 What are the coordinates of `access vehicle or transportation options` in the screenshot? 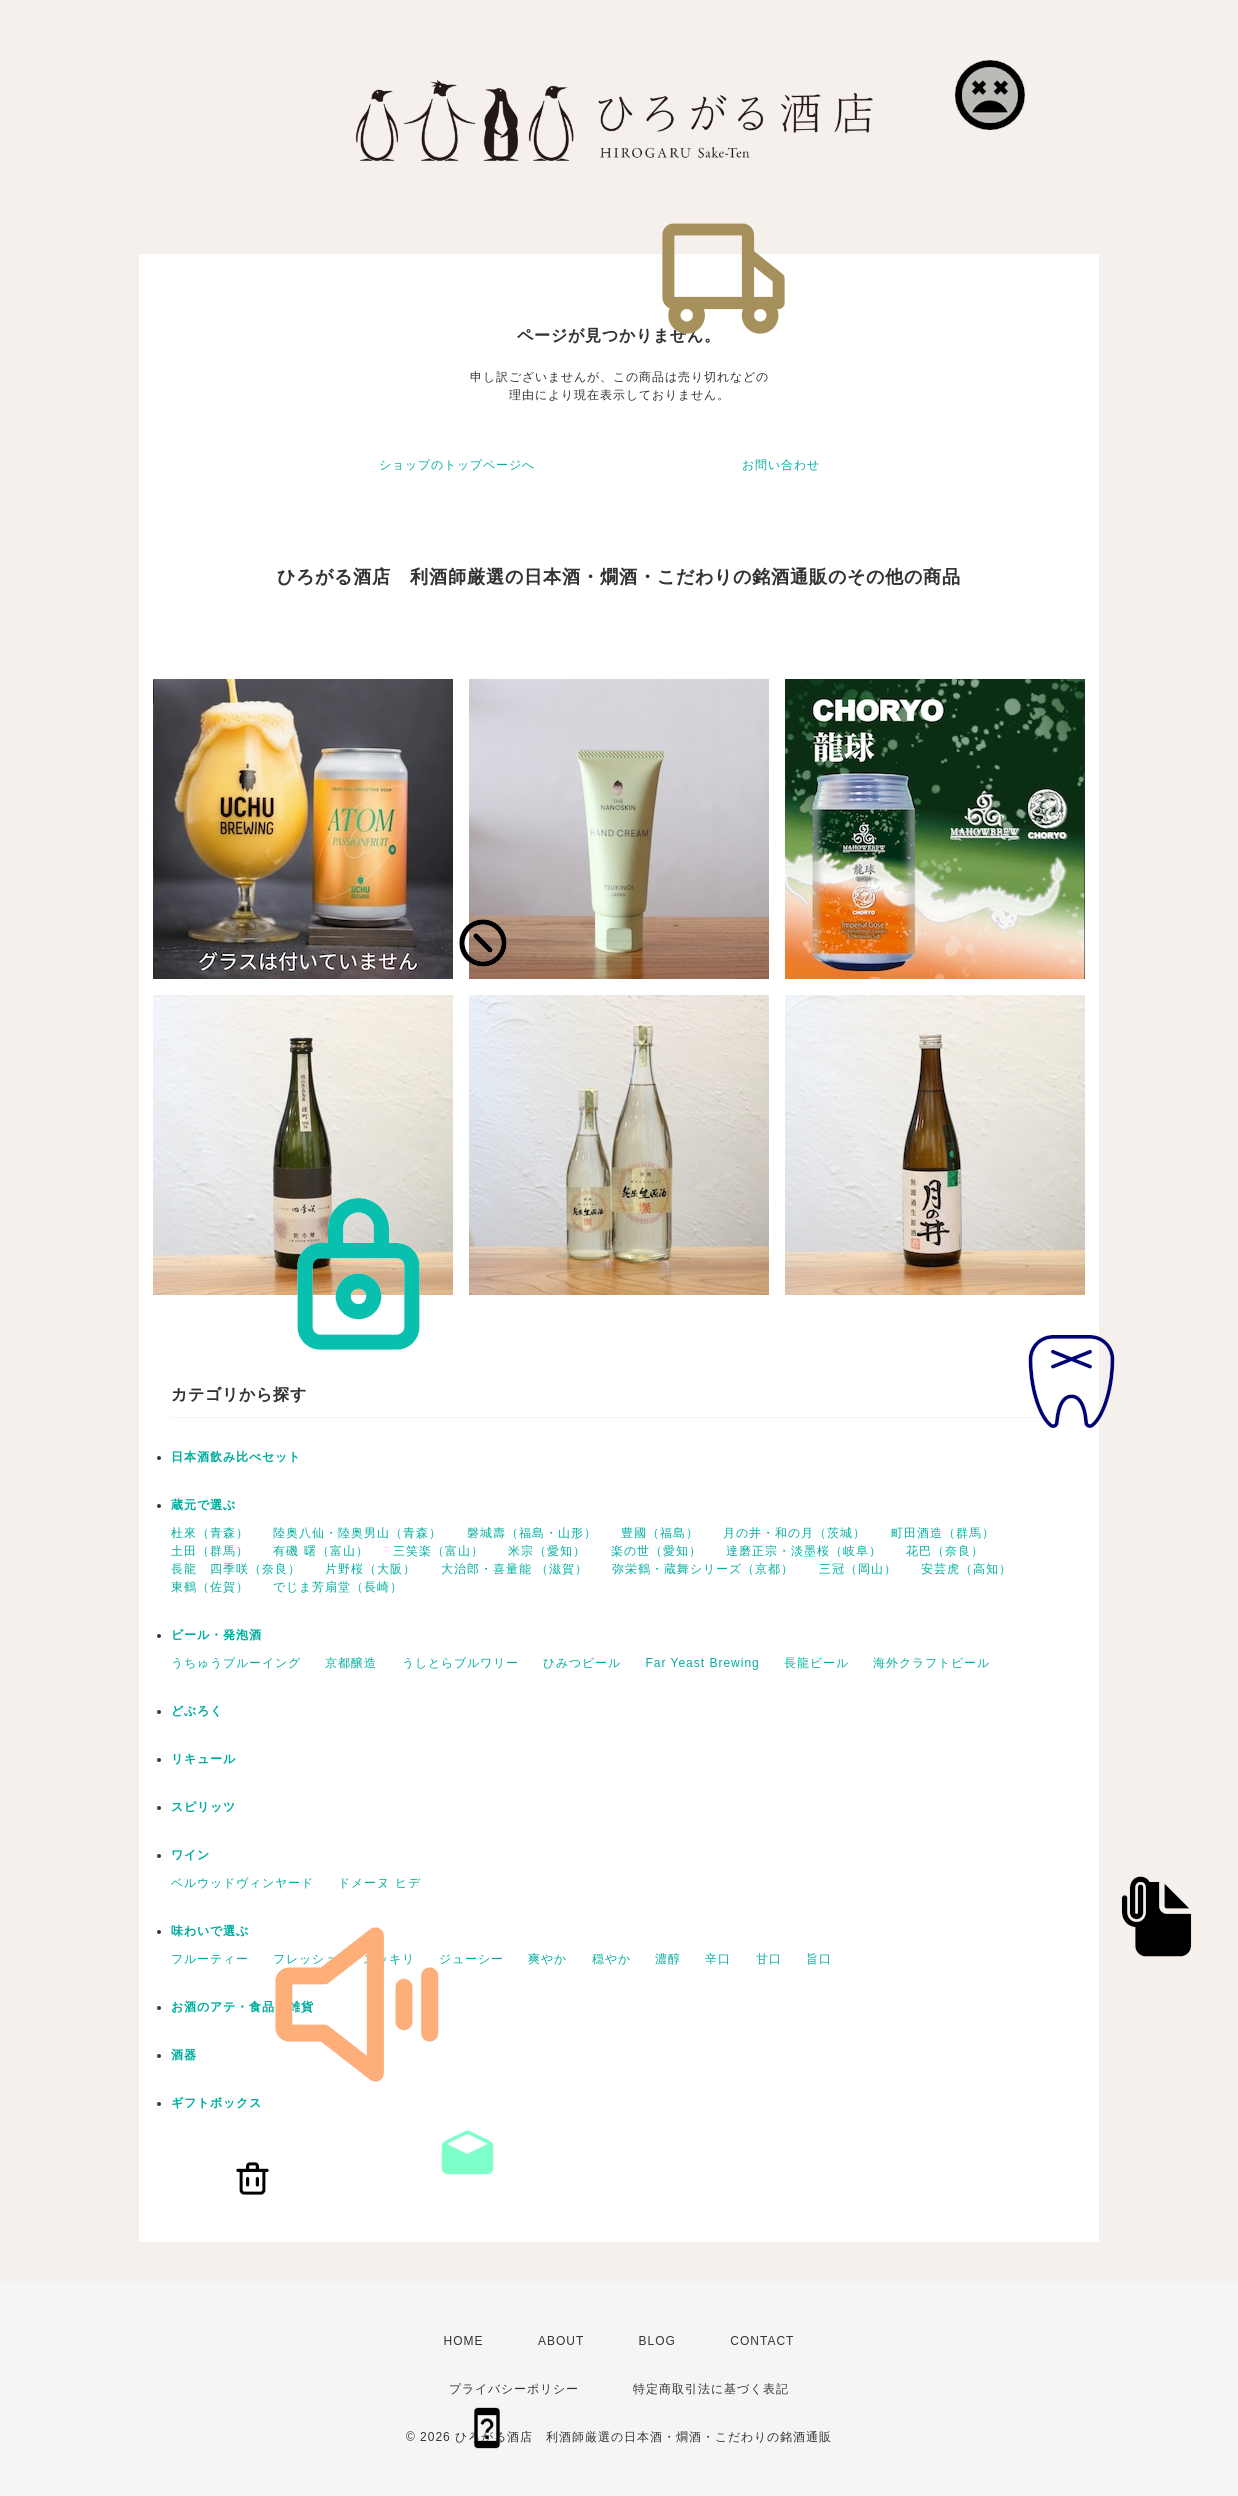 It's located at (723, 278).